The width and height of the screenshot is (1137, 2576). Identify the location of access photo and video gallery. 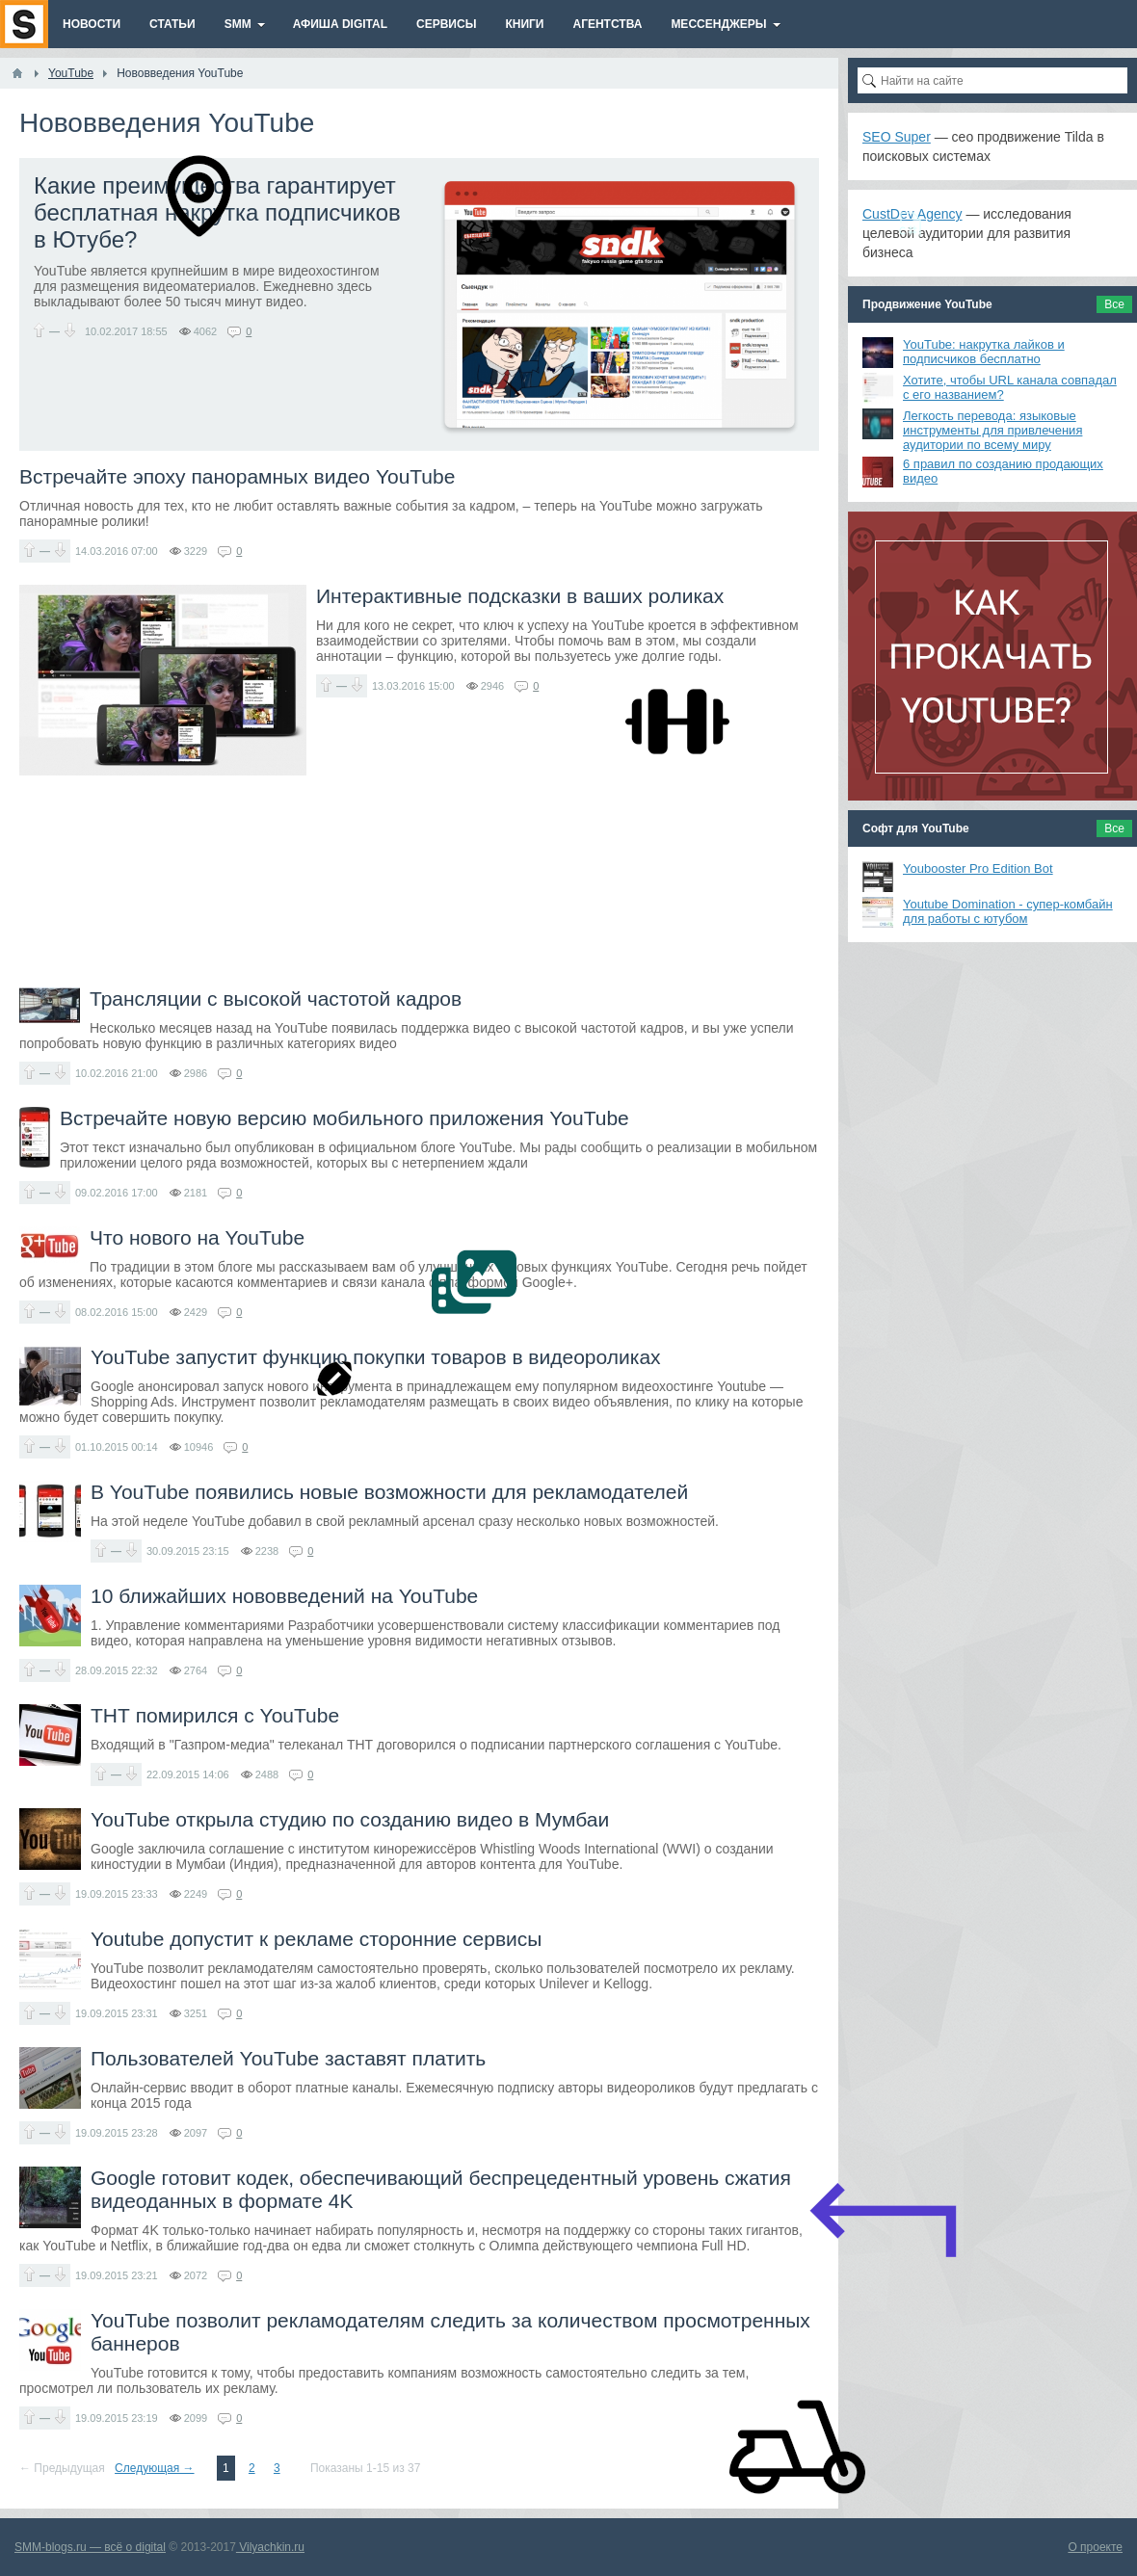
(474, 1284).